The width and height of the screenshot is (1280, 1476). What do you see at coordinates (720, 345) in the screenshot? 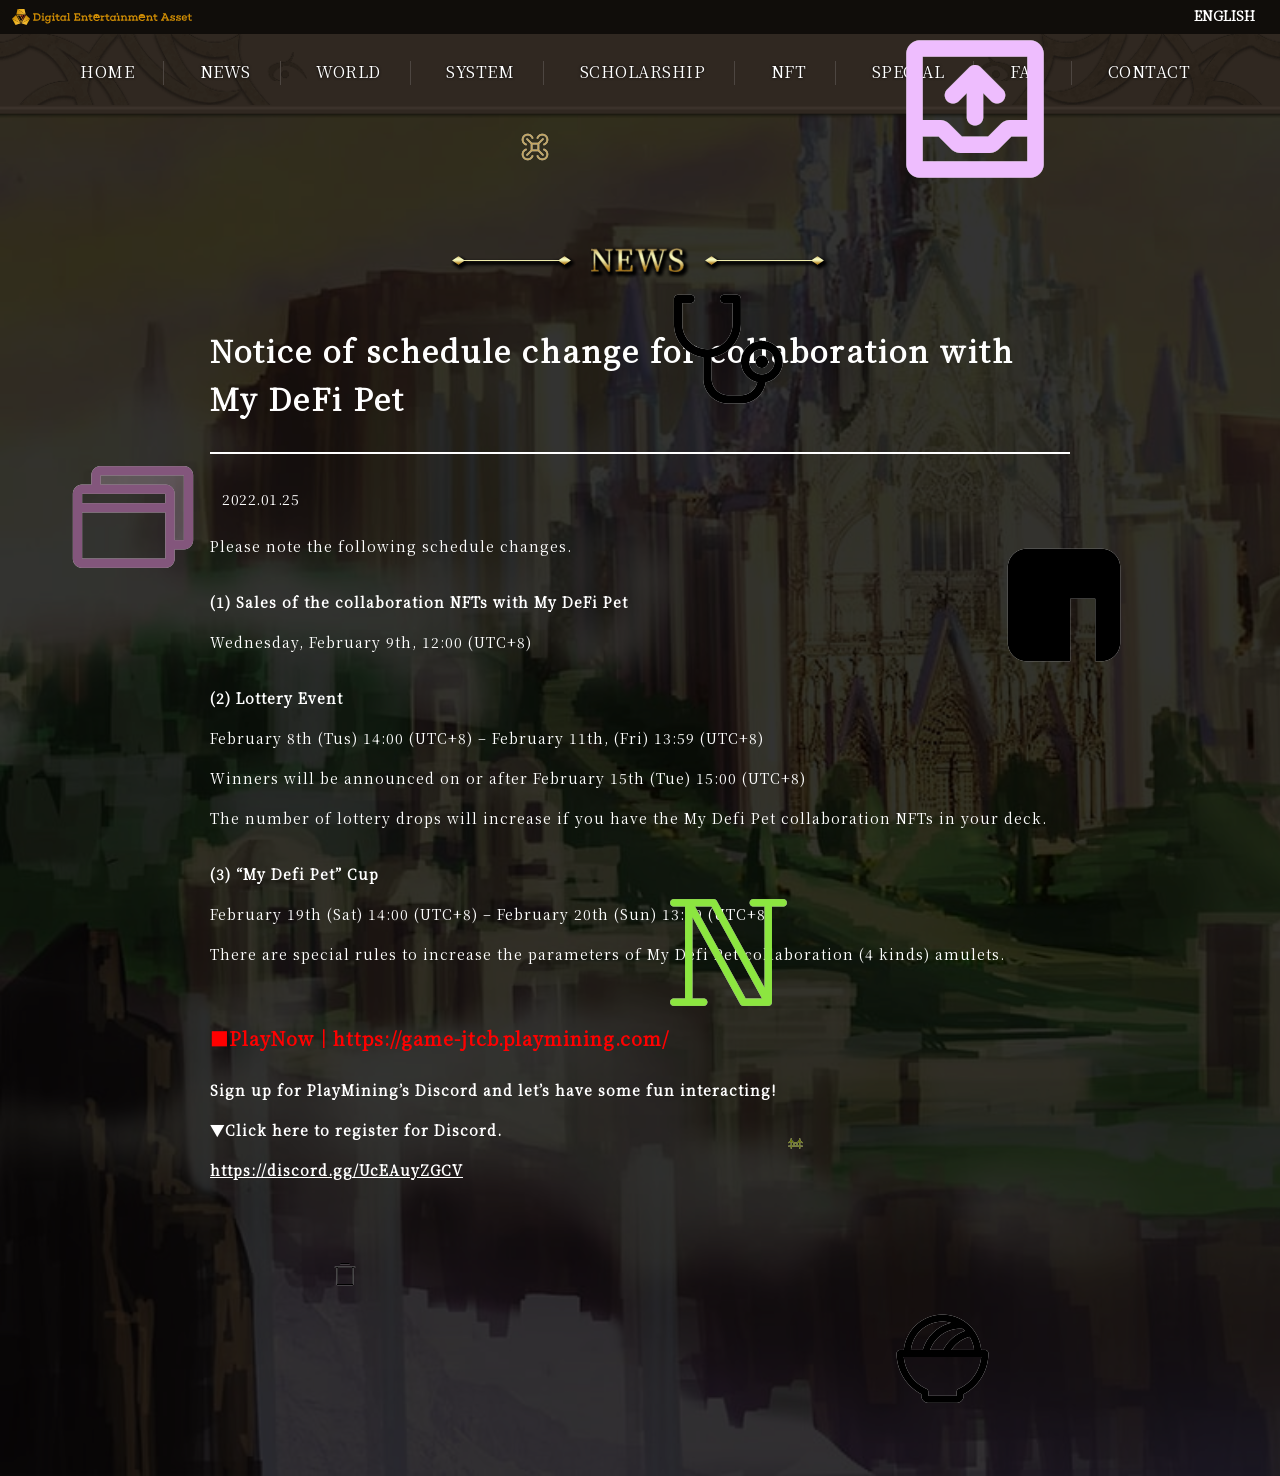
I see `access health or medical features` at bounding box center [720, 345].